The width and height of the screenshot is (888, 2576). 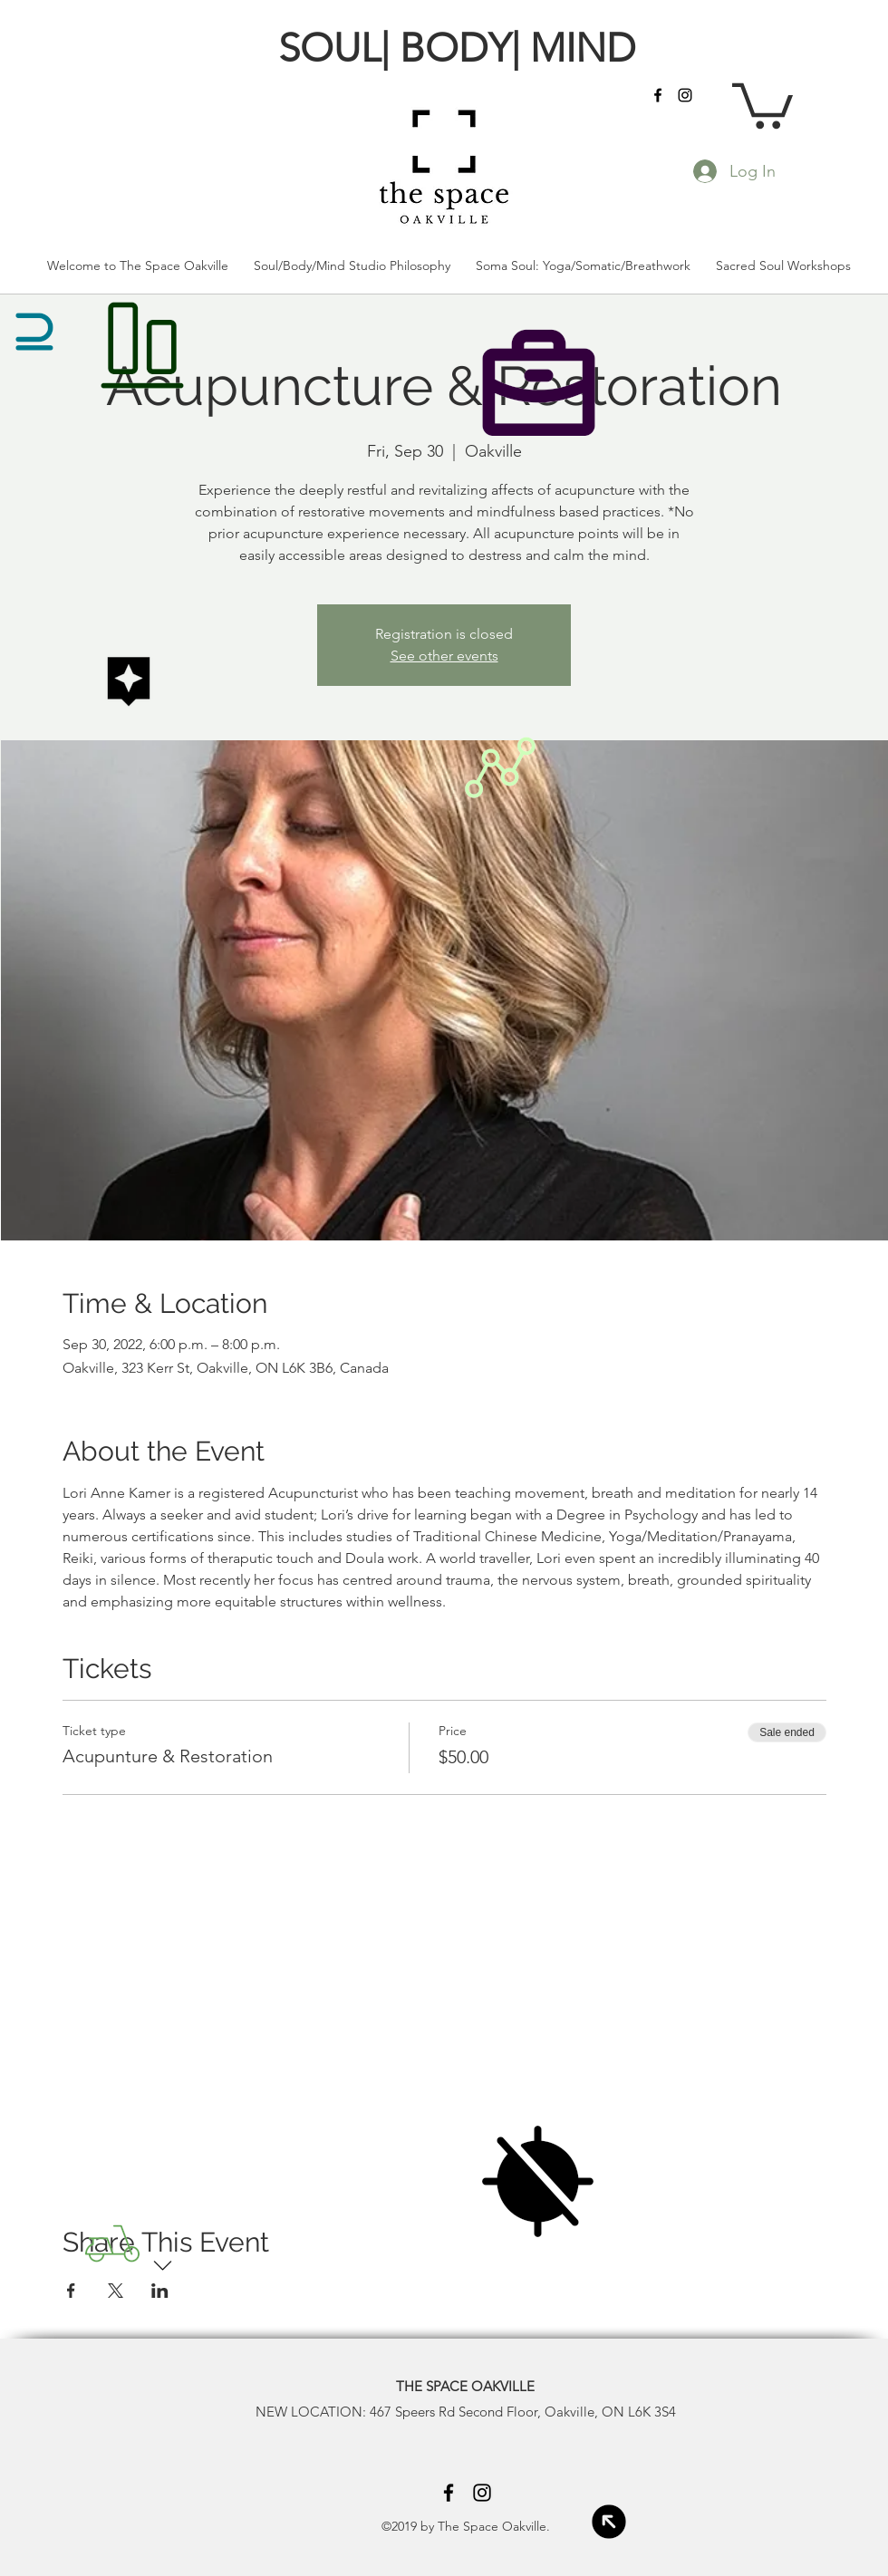 I want to click on navigate back to the previous screen, so click(x=609, y=2522).